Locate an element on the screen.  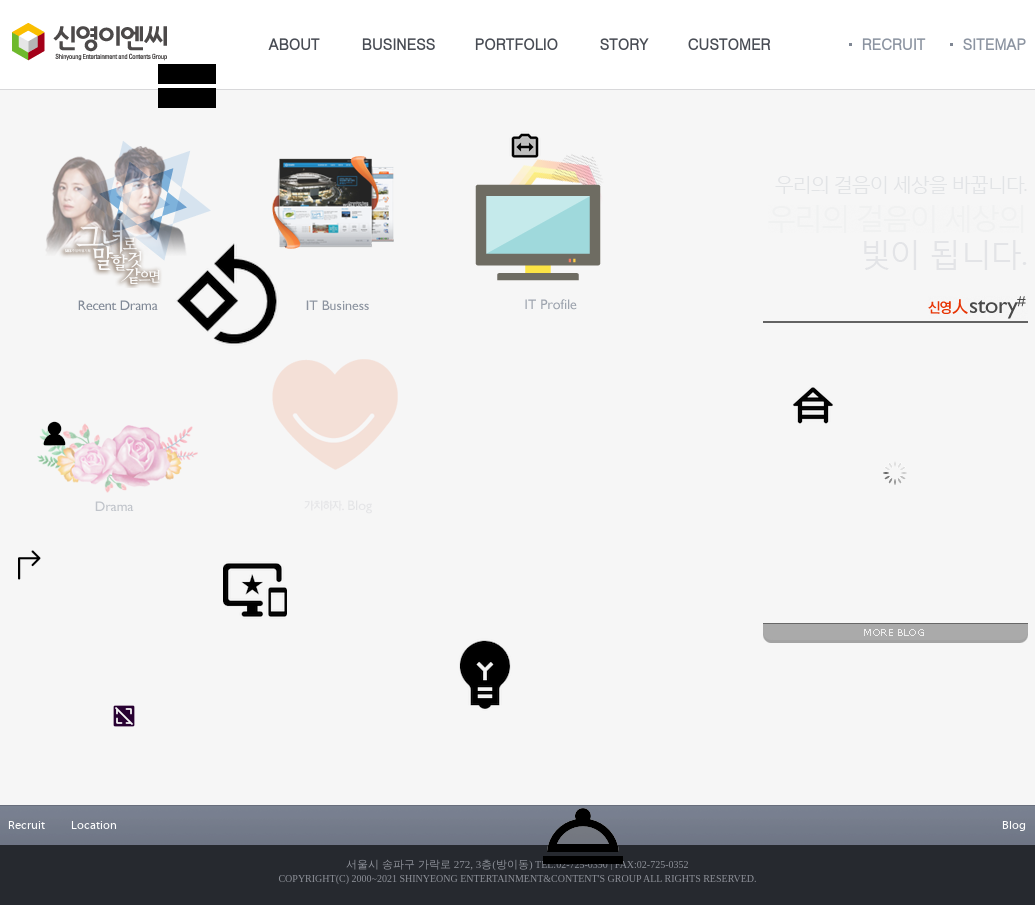
access tips or ideas is located at coordinates (485, 673).